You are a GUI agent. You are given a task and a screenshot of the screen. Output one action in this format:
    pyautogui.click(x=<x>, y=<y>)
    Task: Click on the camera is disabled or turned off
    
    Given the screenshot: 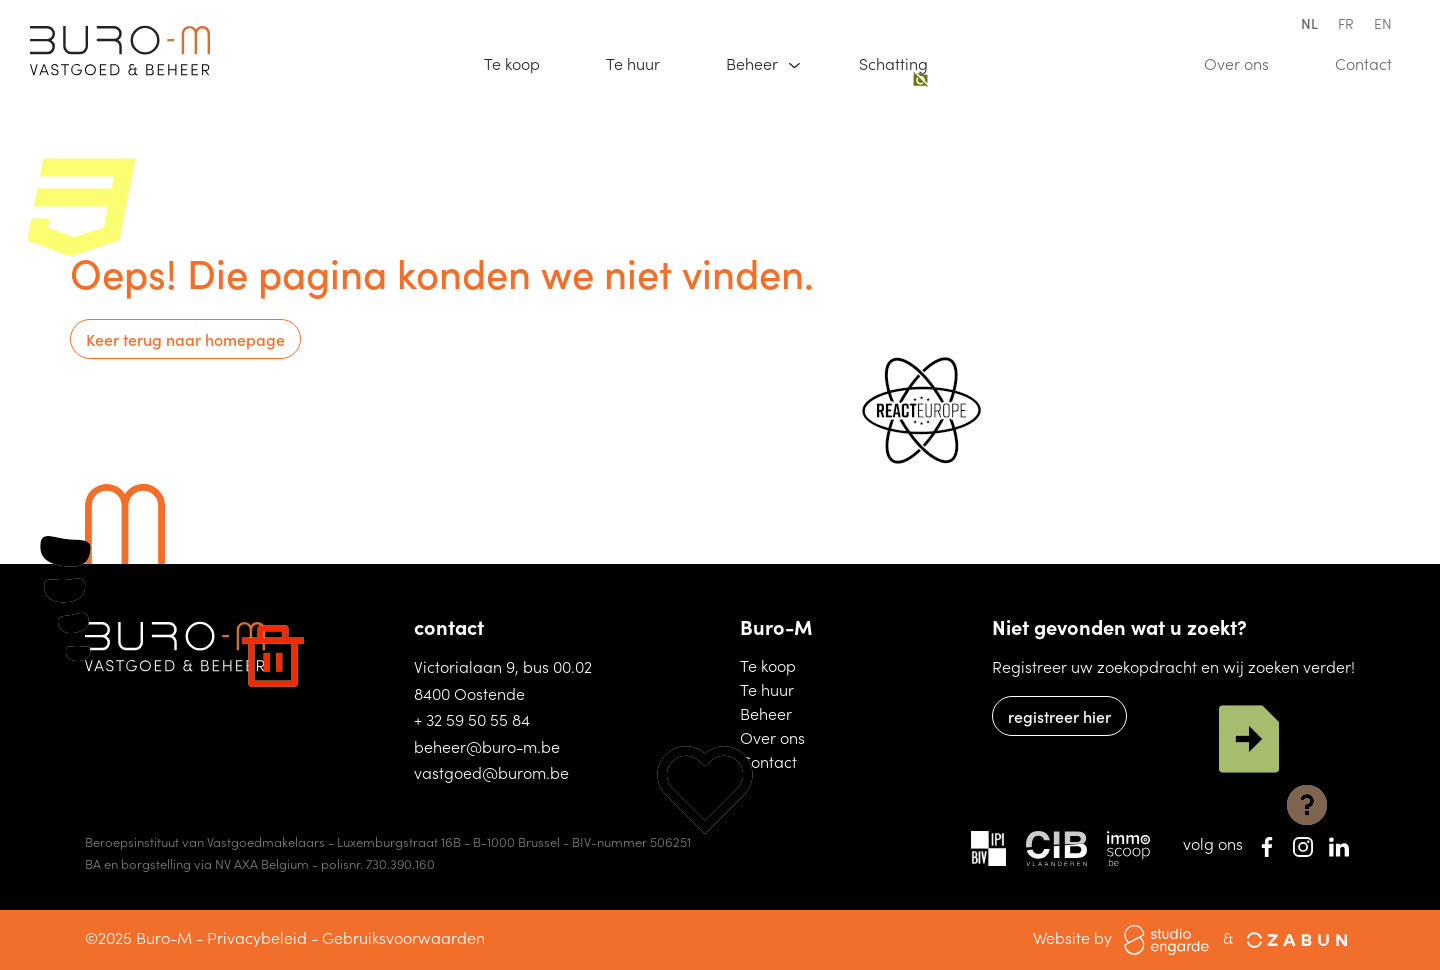 What is the action you would take?
    pyautogui.click(x=920, y=79)
    